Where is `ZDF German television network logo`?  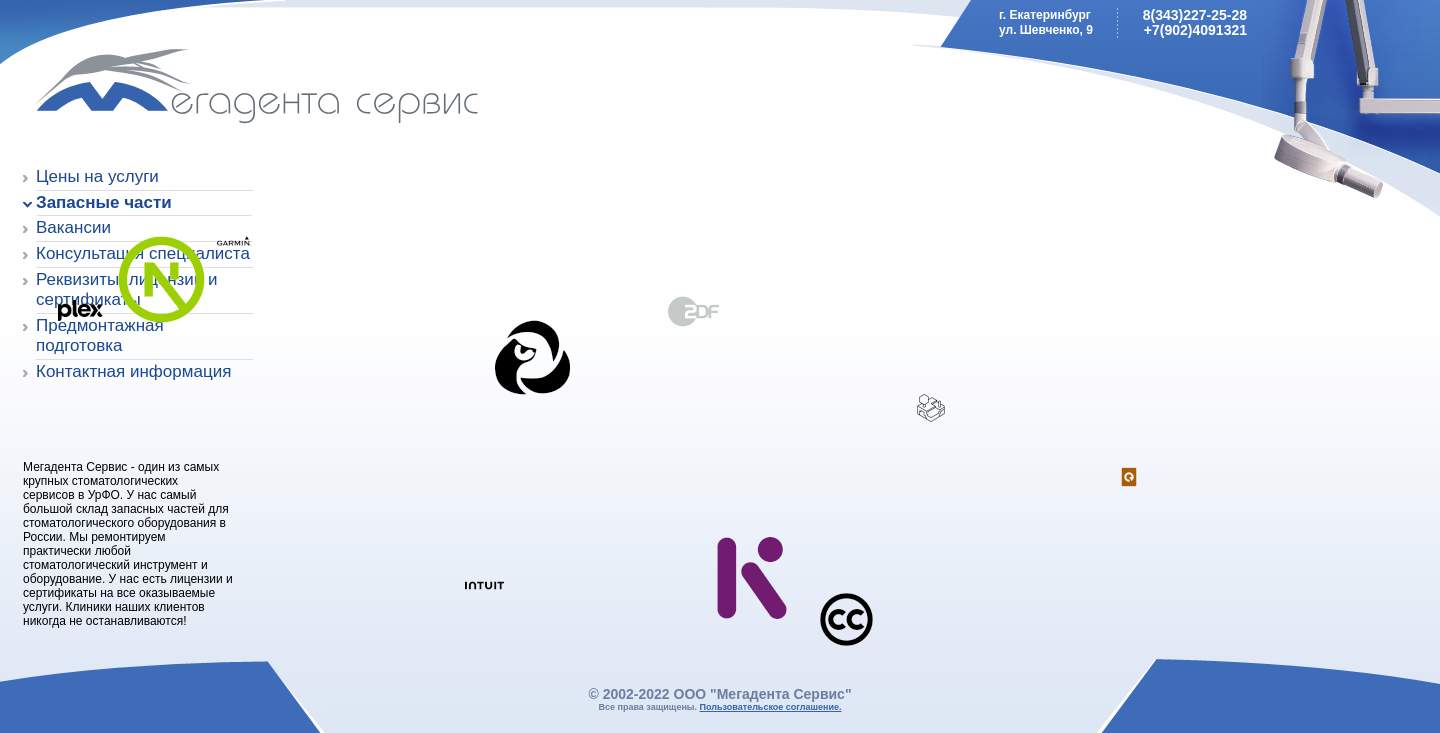
ZDF German television network logo is located at coordinates (693, 311).